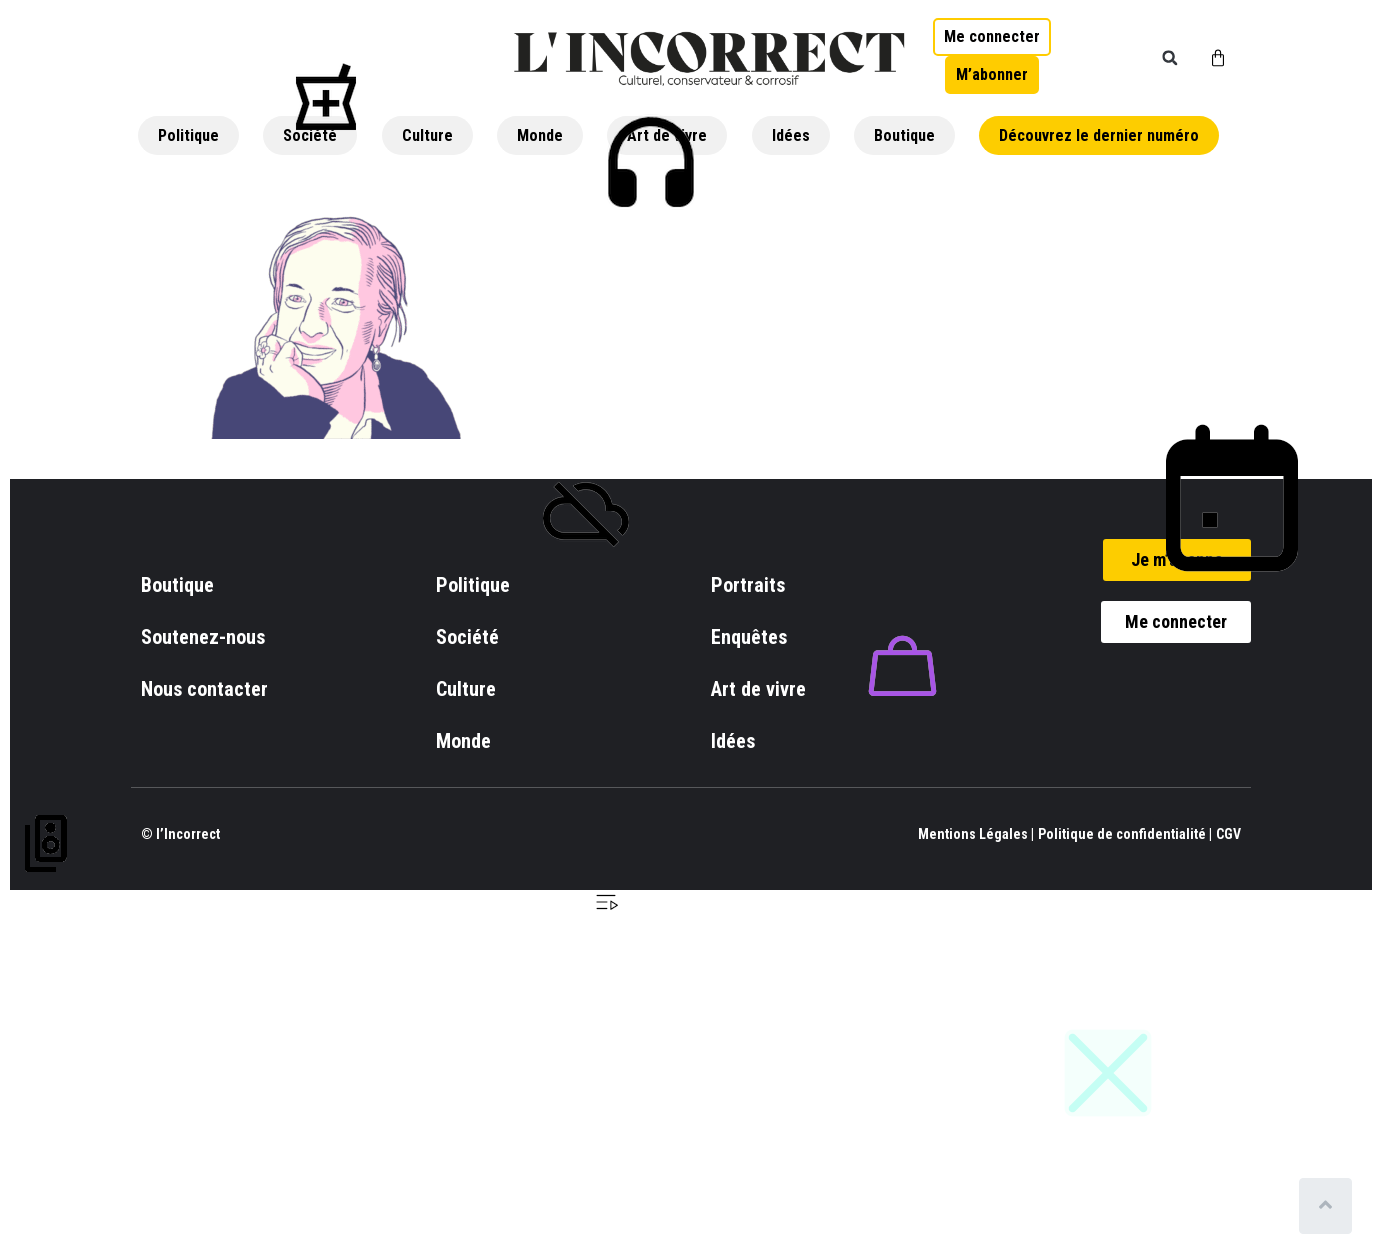  Describe the element at coordinates (606, 902) in the screenshot. I see `view media queue or playlist` at that location.